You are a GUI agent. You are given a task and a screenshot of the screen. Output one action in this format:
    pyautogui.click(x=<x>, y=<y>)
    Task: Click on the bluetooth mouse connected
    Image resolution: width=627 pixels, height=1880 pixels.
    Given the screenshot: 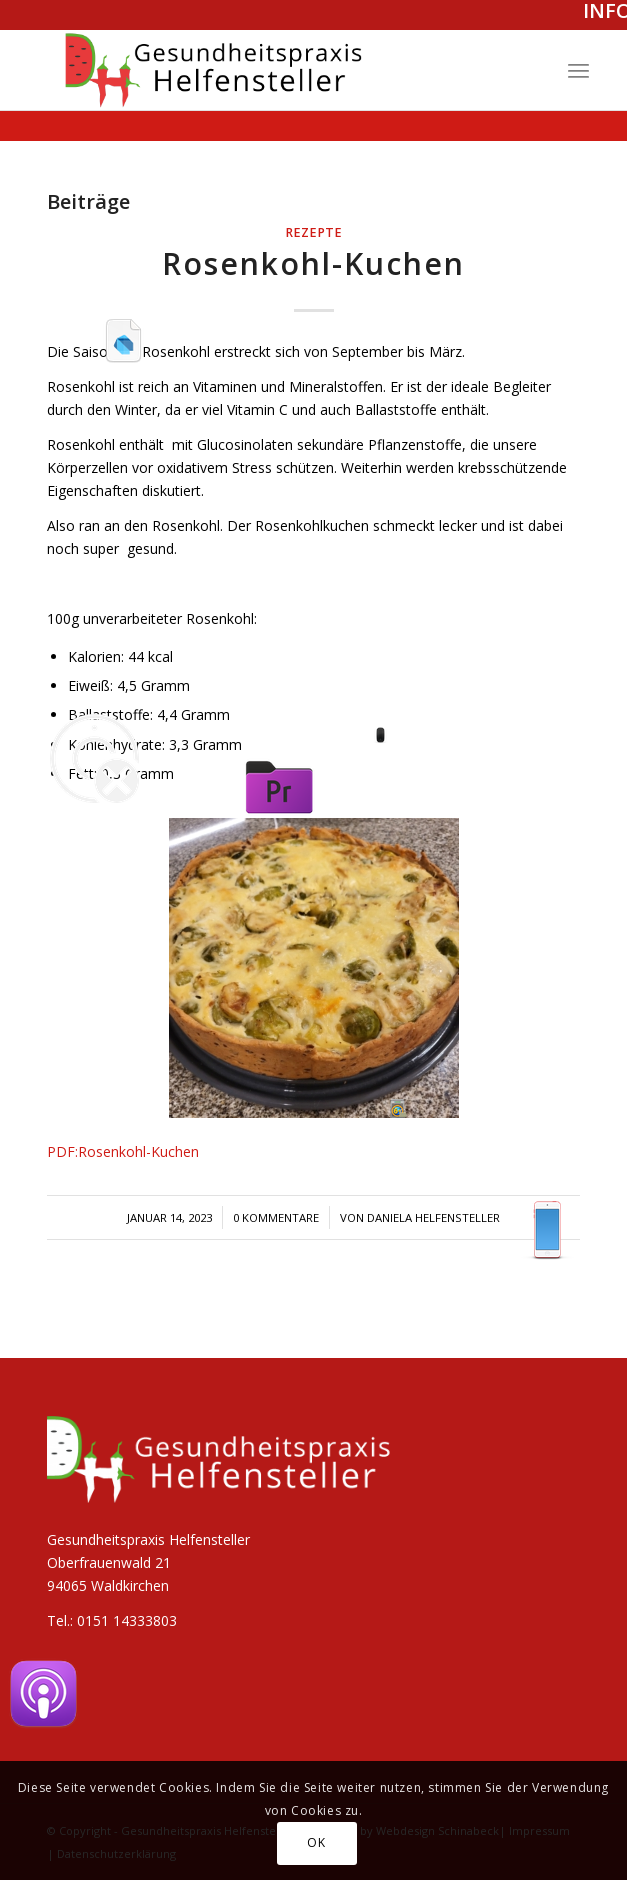 What is the action you would take?
    pyautogui.click(x=380, y=735)
    